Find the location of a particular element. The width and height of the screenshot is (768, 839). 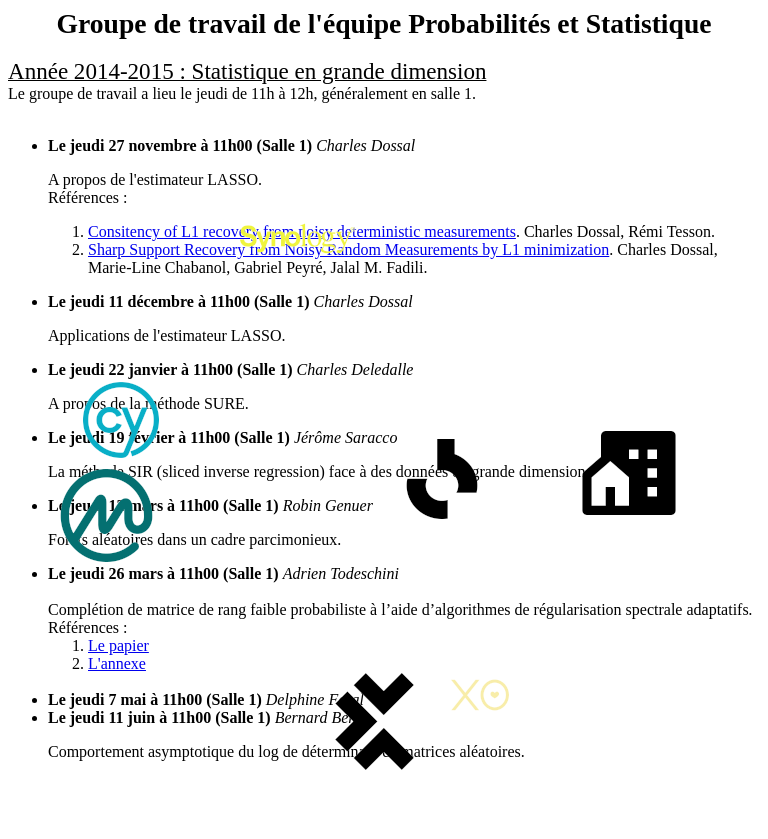

open CoinMarketCap app is located at coordinates (106, 515).